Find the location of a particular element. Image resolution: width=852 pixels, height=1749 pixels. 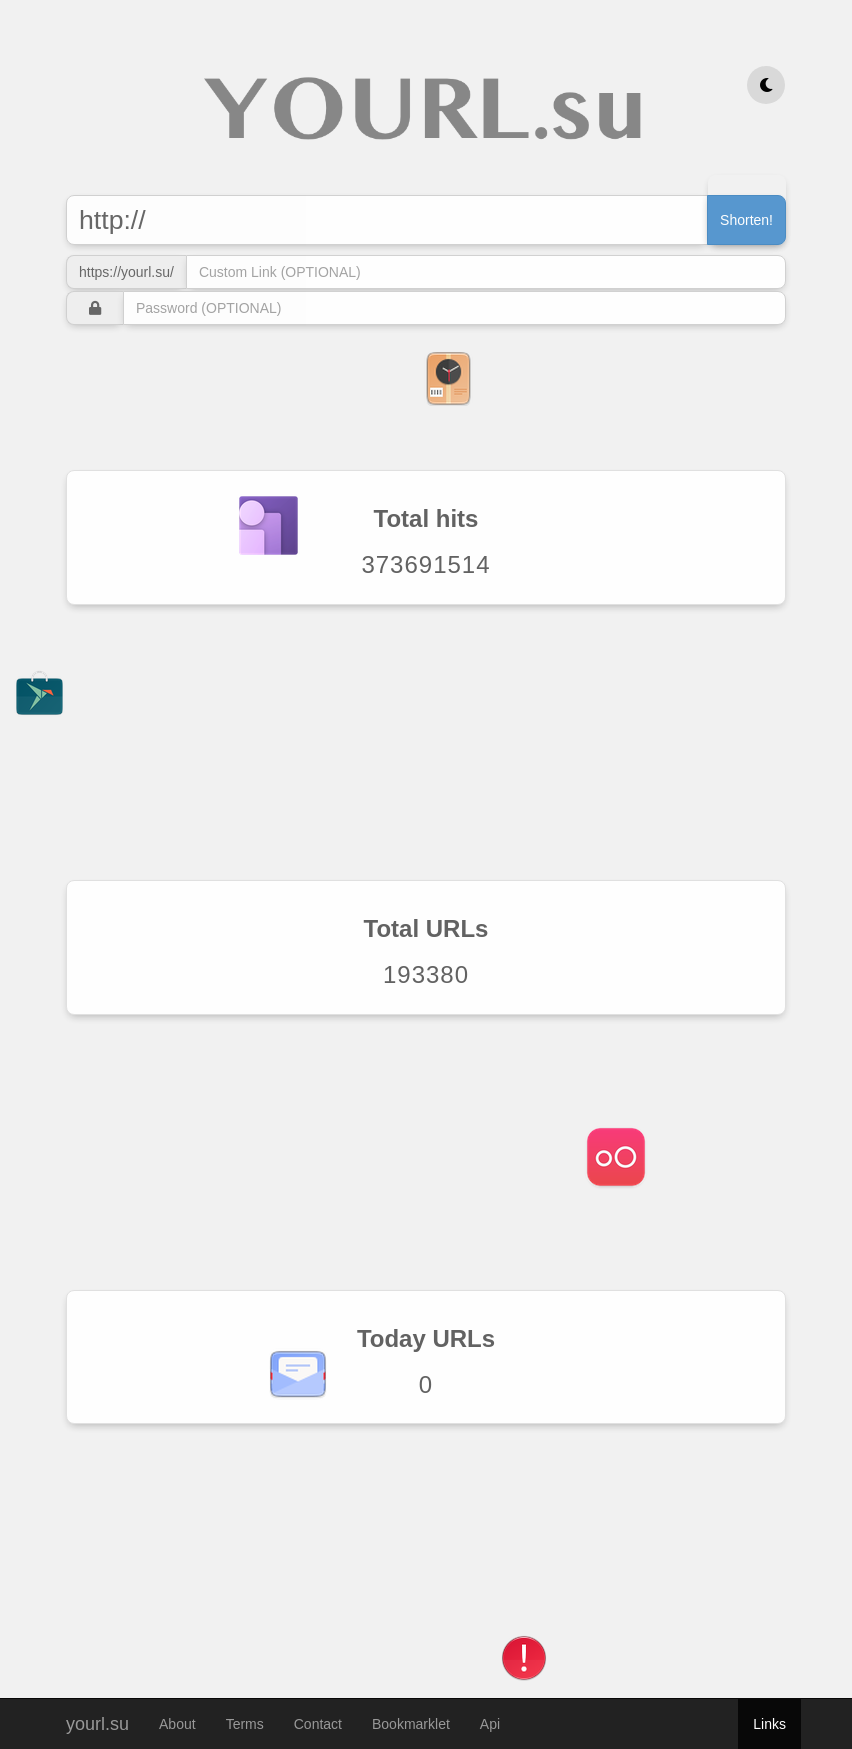

open the CoreHR app is located at coordinates (268, 525).